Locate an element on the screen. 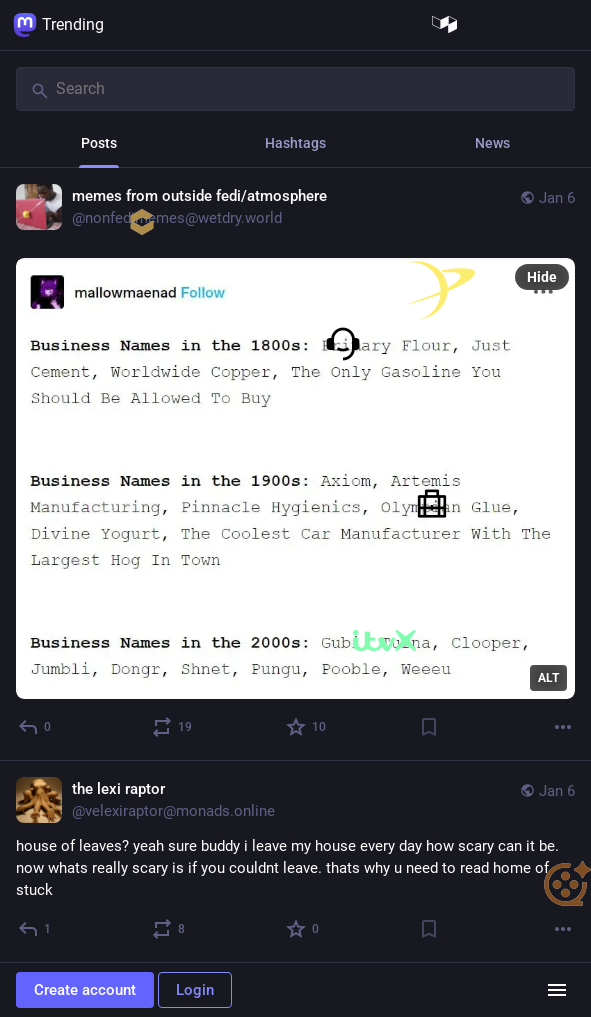 This screenshot has width=591, height=1017. open Buildkite CI/CD dashboard is located at coordinates (444, 24).